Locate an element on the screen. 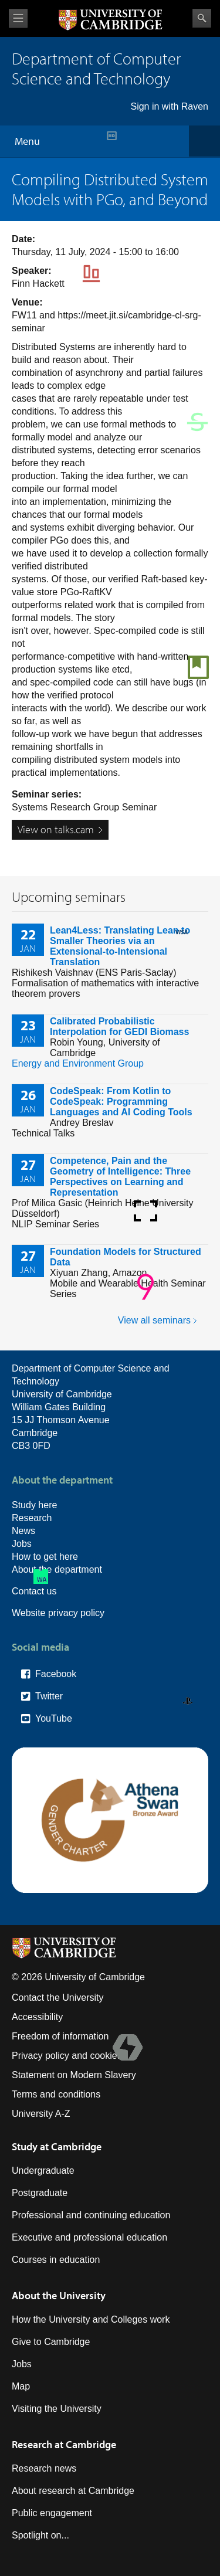 The height and width of the screenshot is (2576, 220). apply strikethrough formatting to selected text is located at coordinates (197, 422).